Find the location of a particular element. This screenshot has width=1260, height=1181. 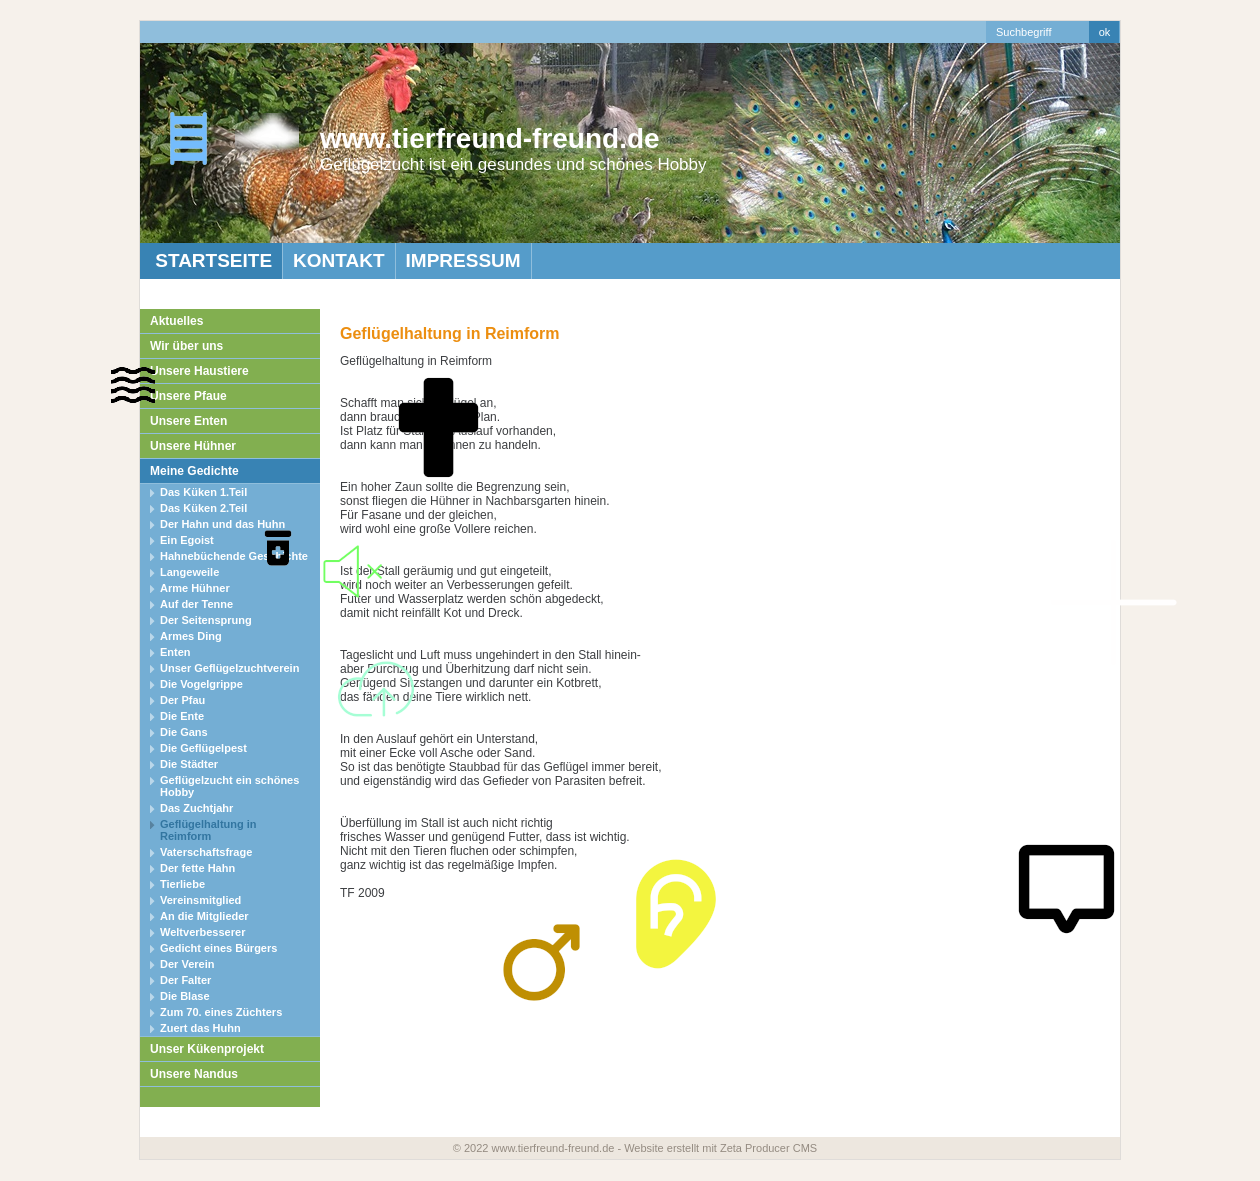

indicates water-related content or features is located at coordinates (133, 385).